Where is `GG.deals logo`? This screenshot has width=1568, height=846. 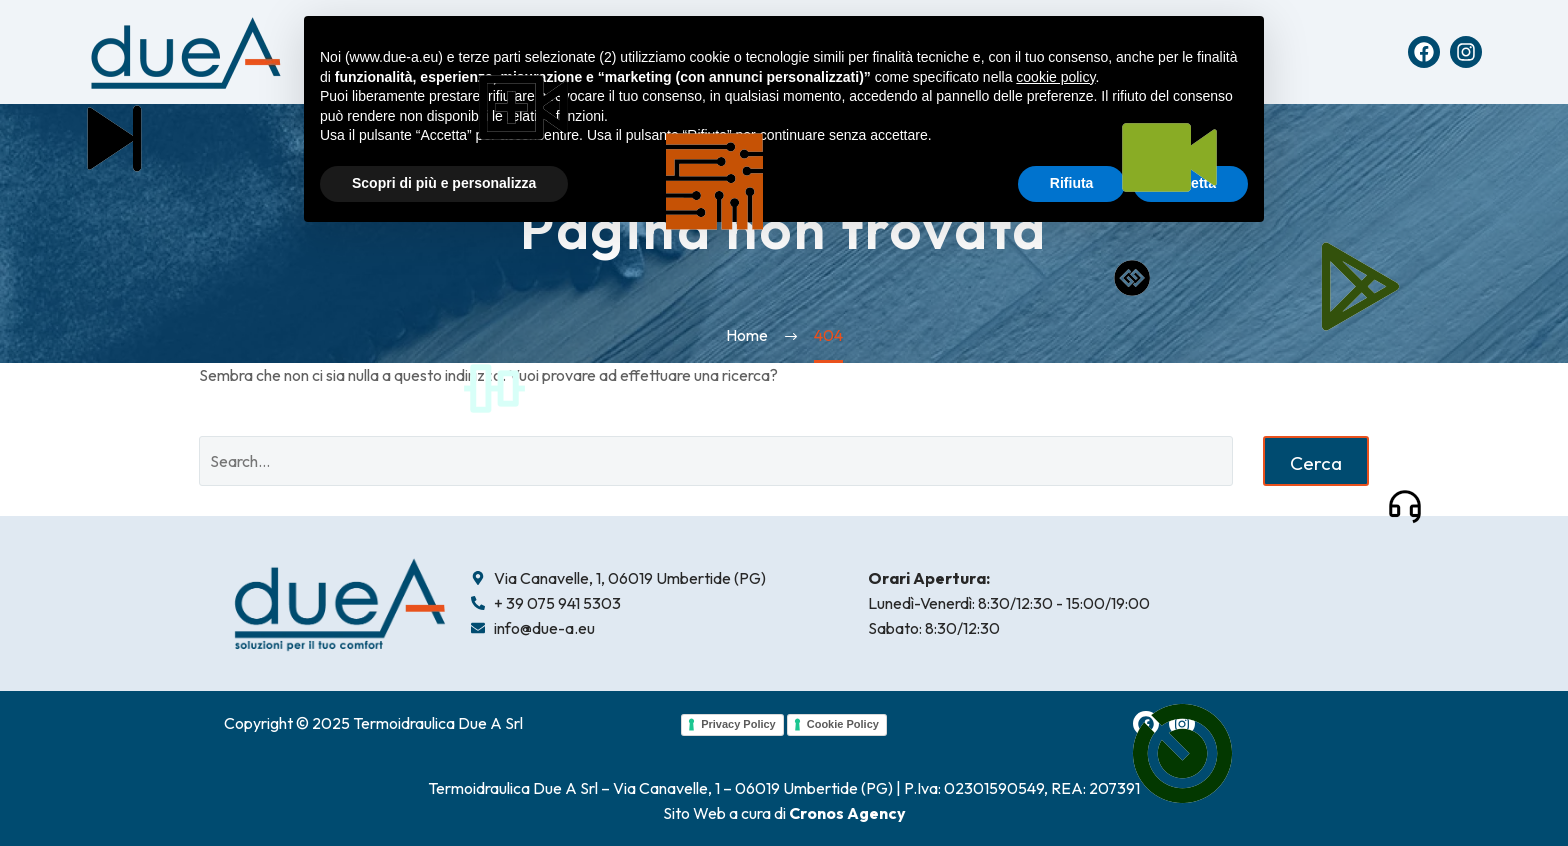
GG.deals logo is located at coordinates (1132, 278).